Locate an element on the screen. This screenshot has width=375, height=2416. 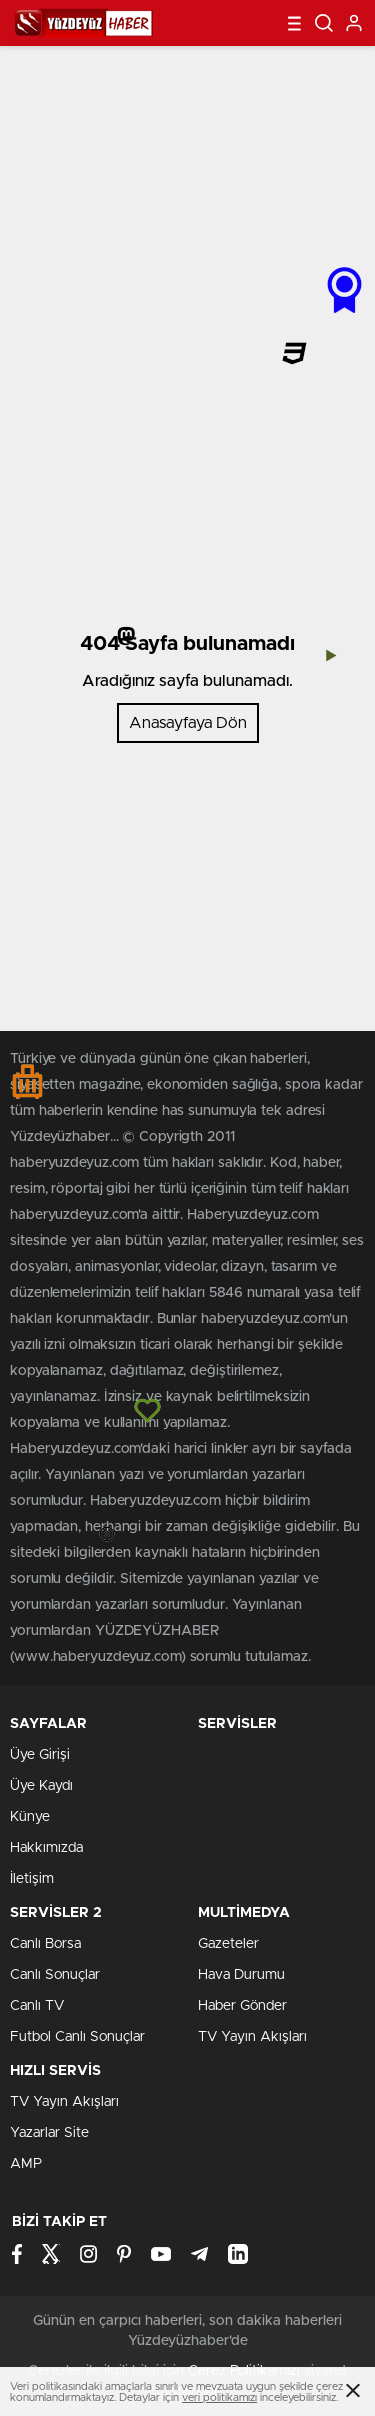
access travel or trip planning features is located at coordinates (27, 1082).